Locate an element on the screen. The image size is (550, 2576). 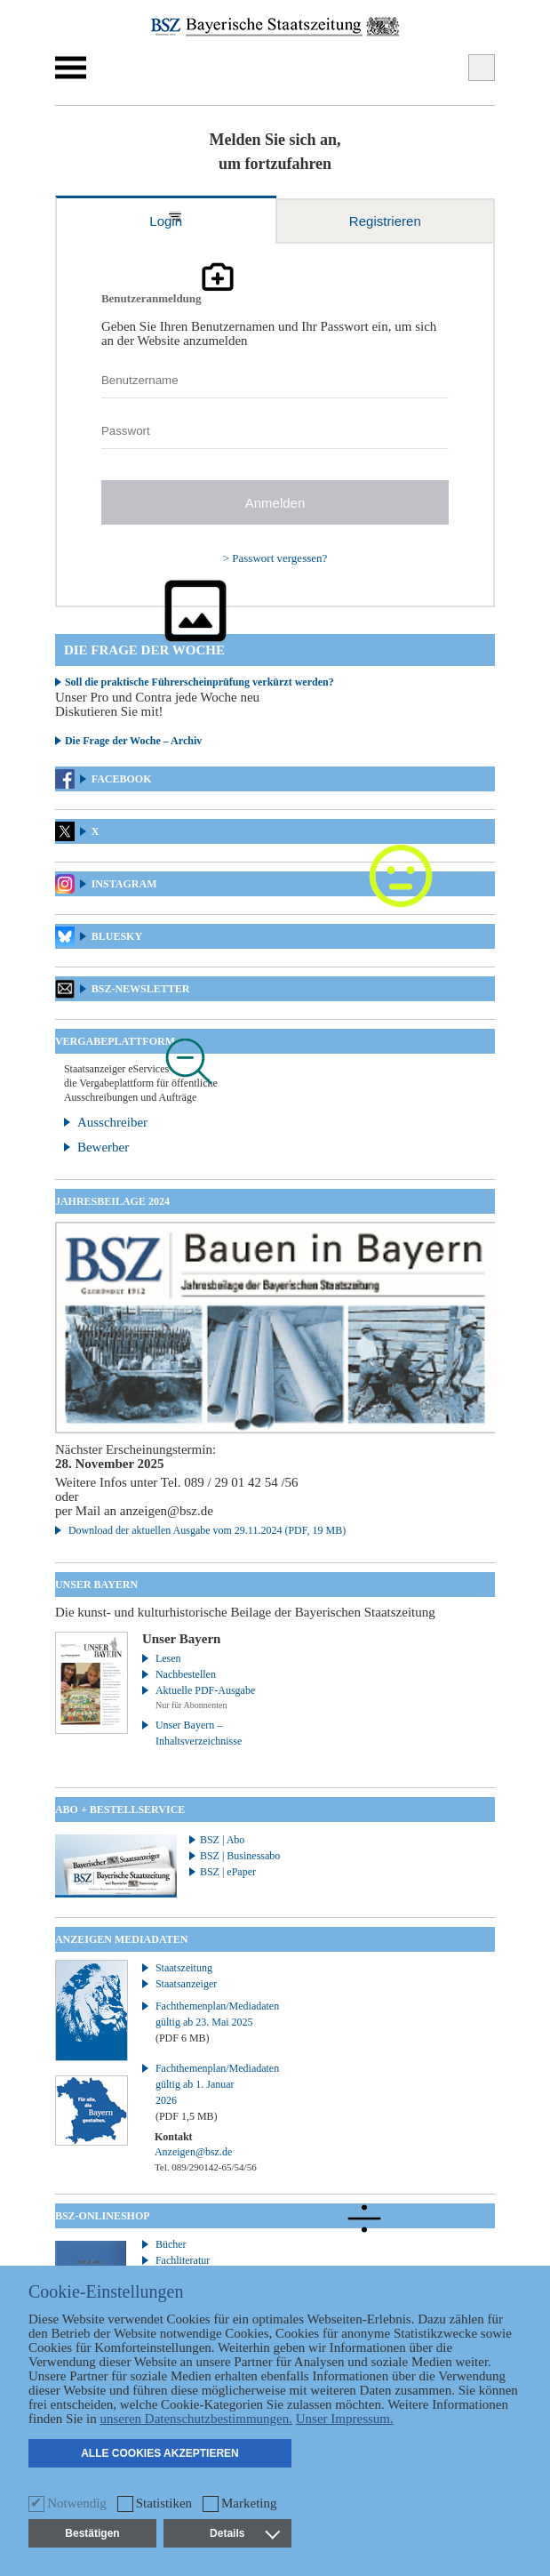
zoom out is located at coordinates (188, 1061).